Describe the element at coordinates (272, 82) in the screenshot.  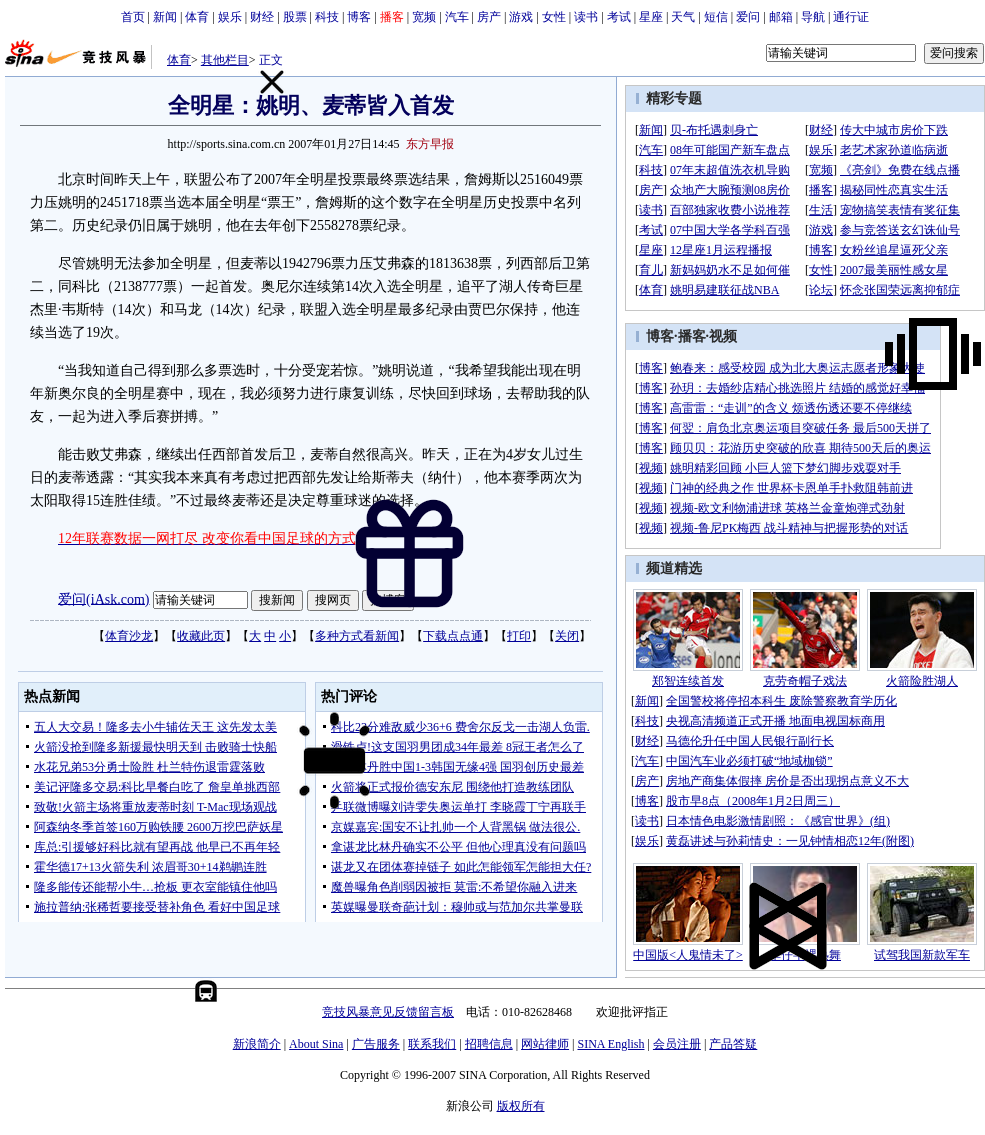
I see `close the current window or dialog` at that location.